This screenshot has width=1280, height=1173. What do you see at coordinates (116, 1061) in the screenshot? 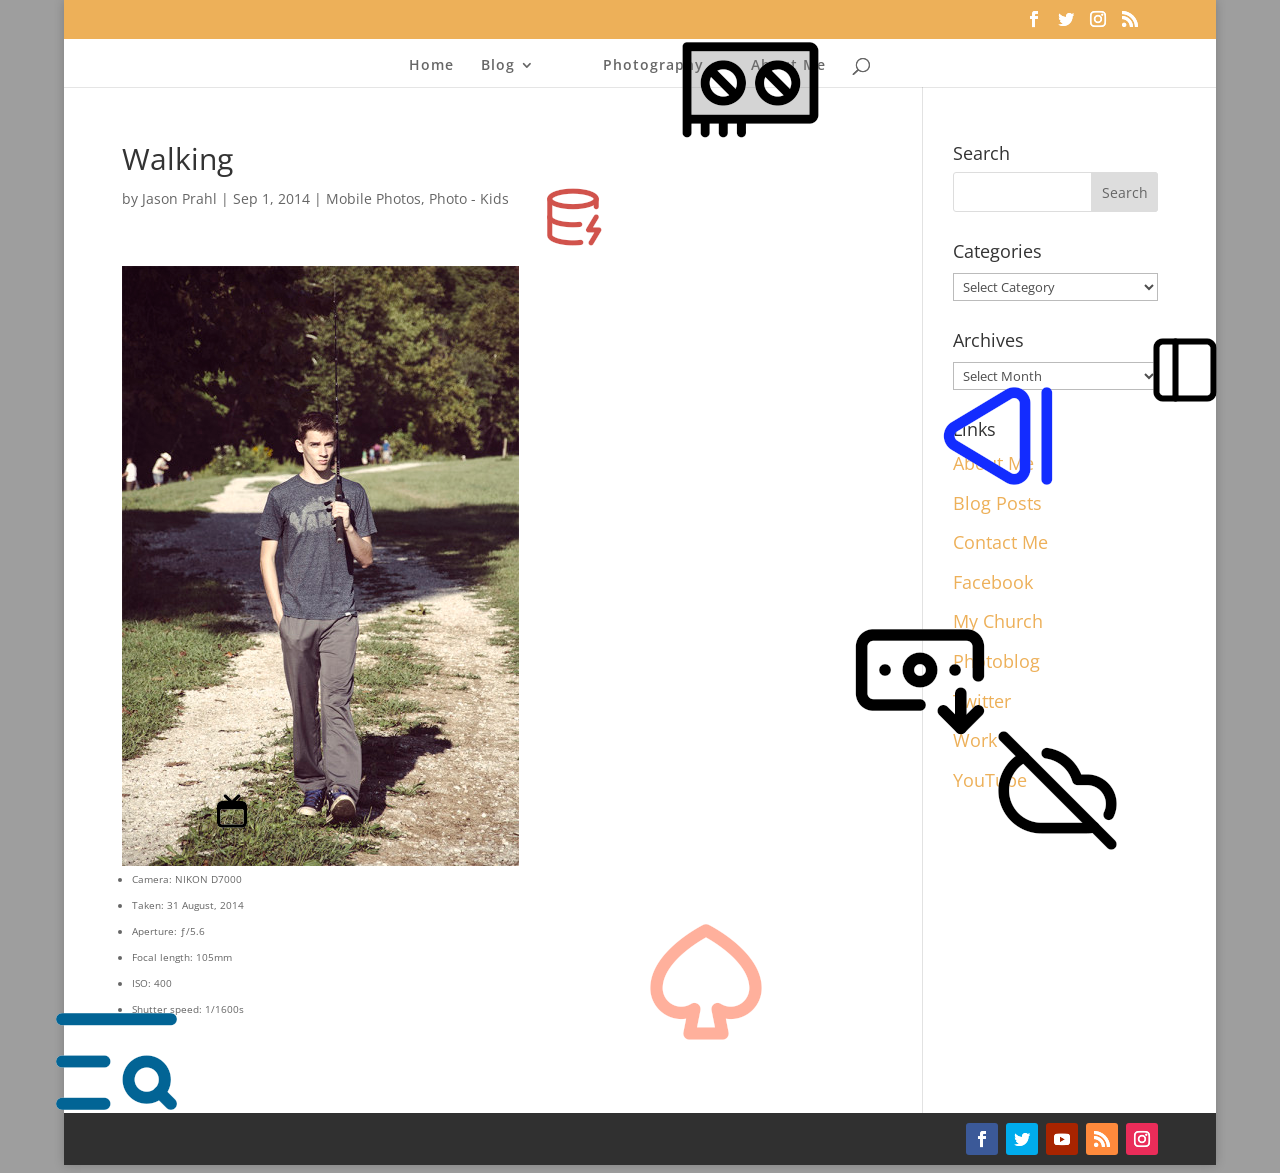
I see `search within text or document content` at bounding box center [116, 1061].